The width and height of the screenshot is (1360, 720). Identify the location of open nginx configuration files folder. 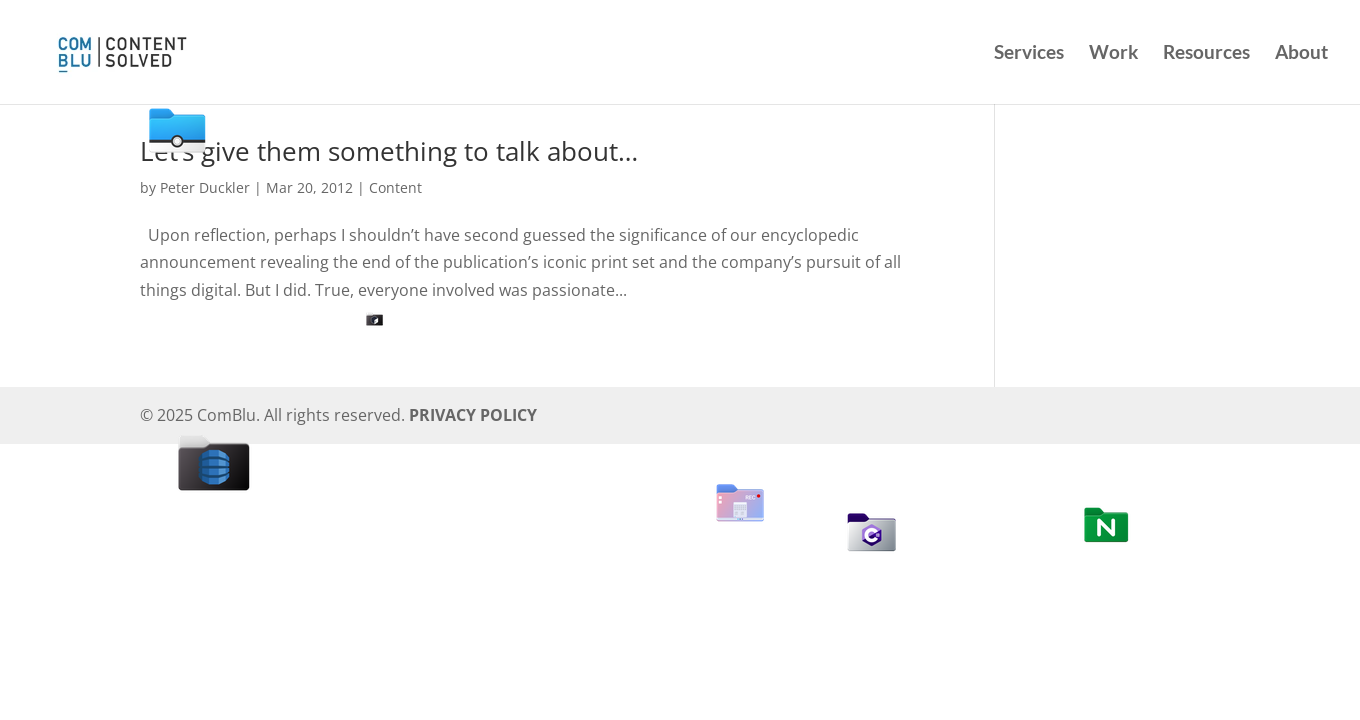
(1106, 526).